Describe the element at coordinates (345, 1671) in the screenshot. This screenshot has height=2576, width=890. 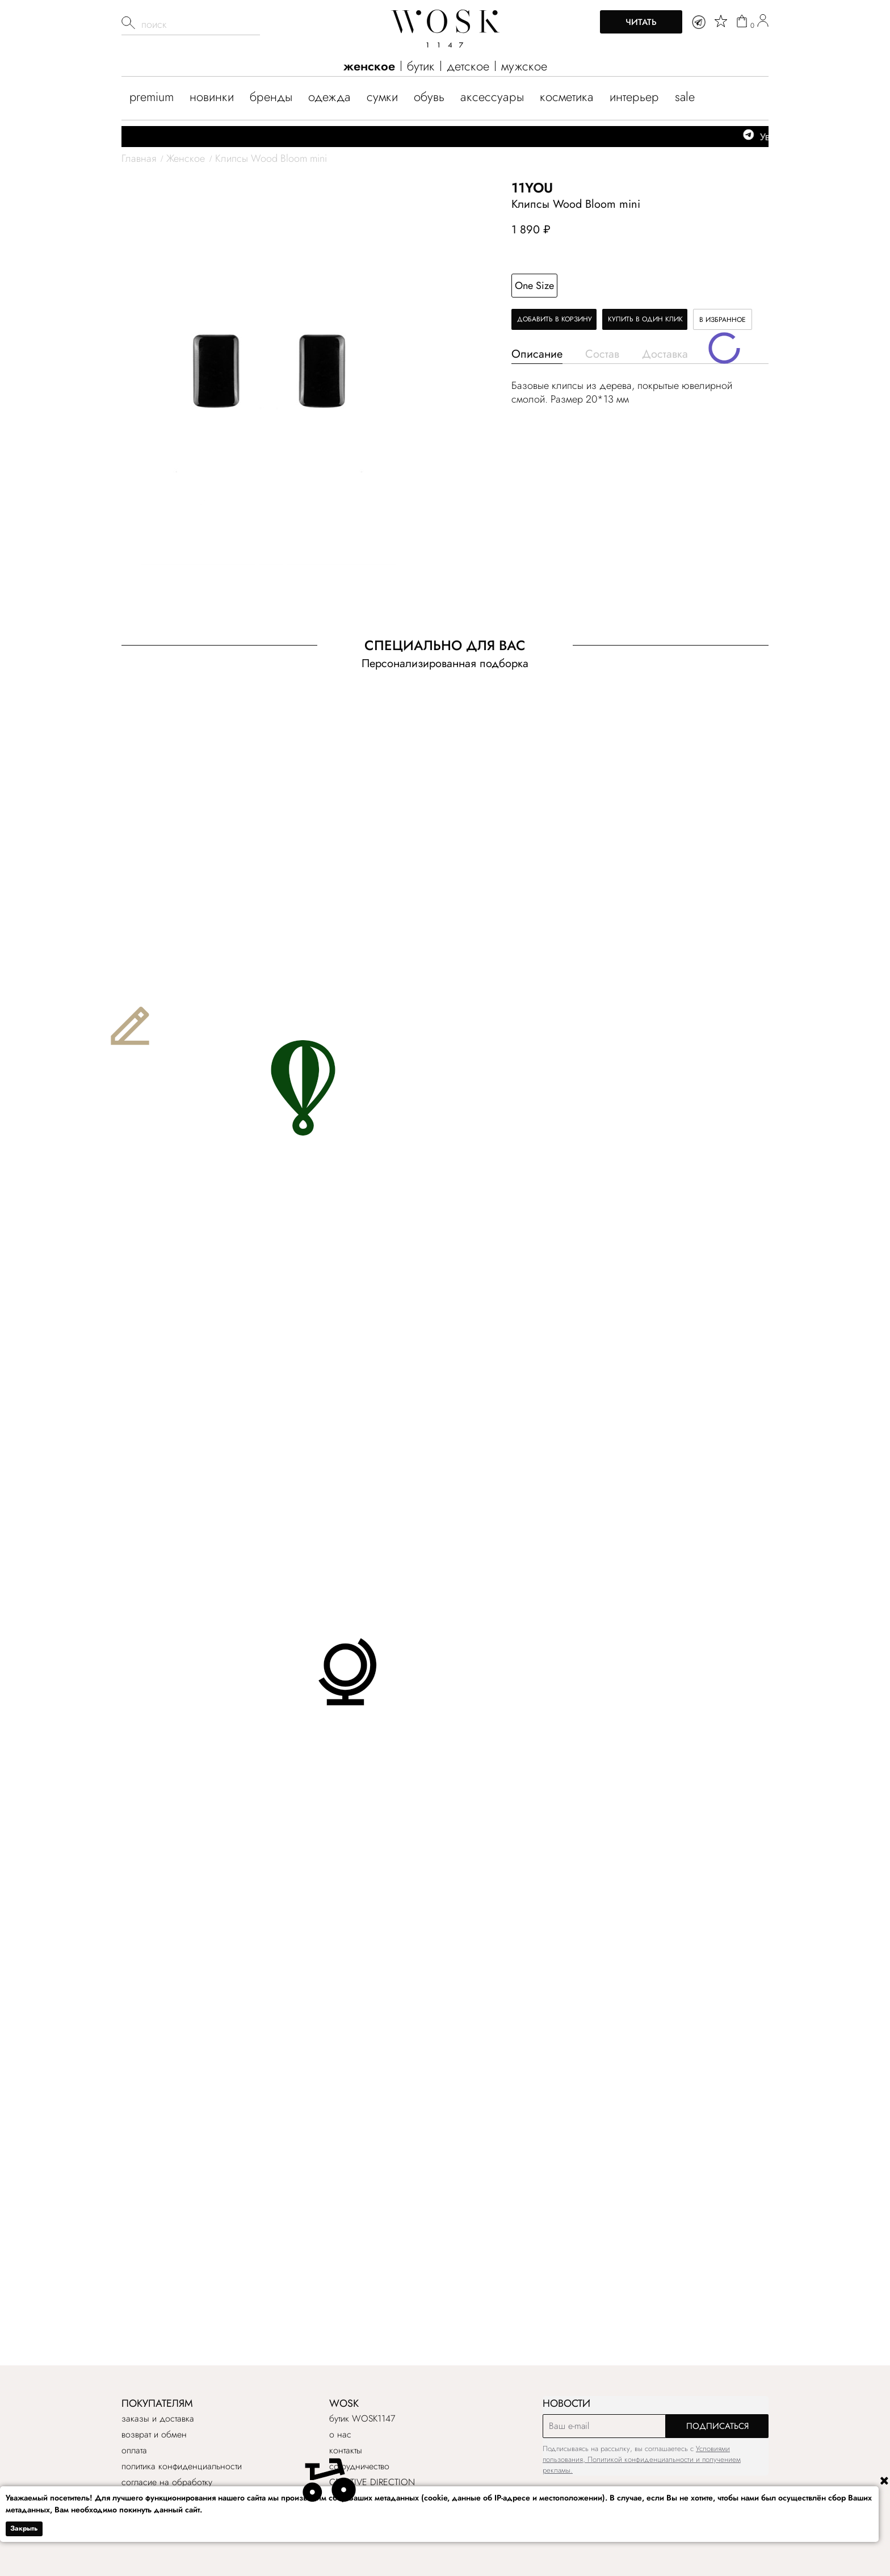
I see `view global or worldwide settings` at that location.